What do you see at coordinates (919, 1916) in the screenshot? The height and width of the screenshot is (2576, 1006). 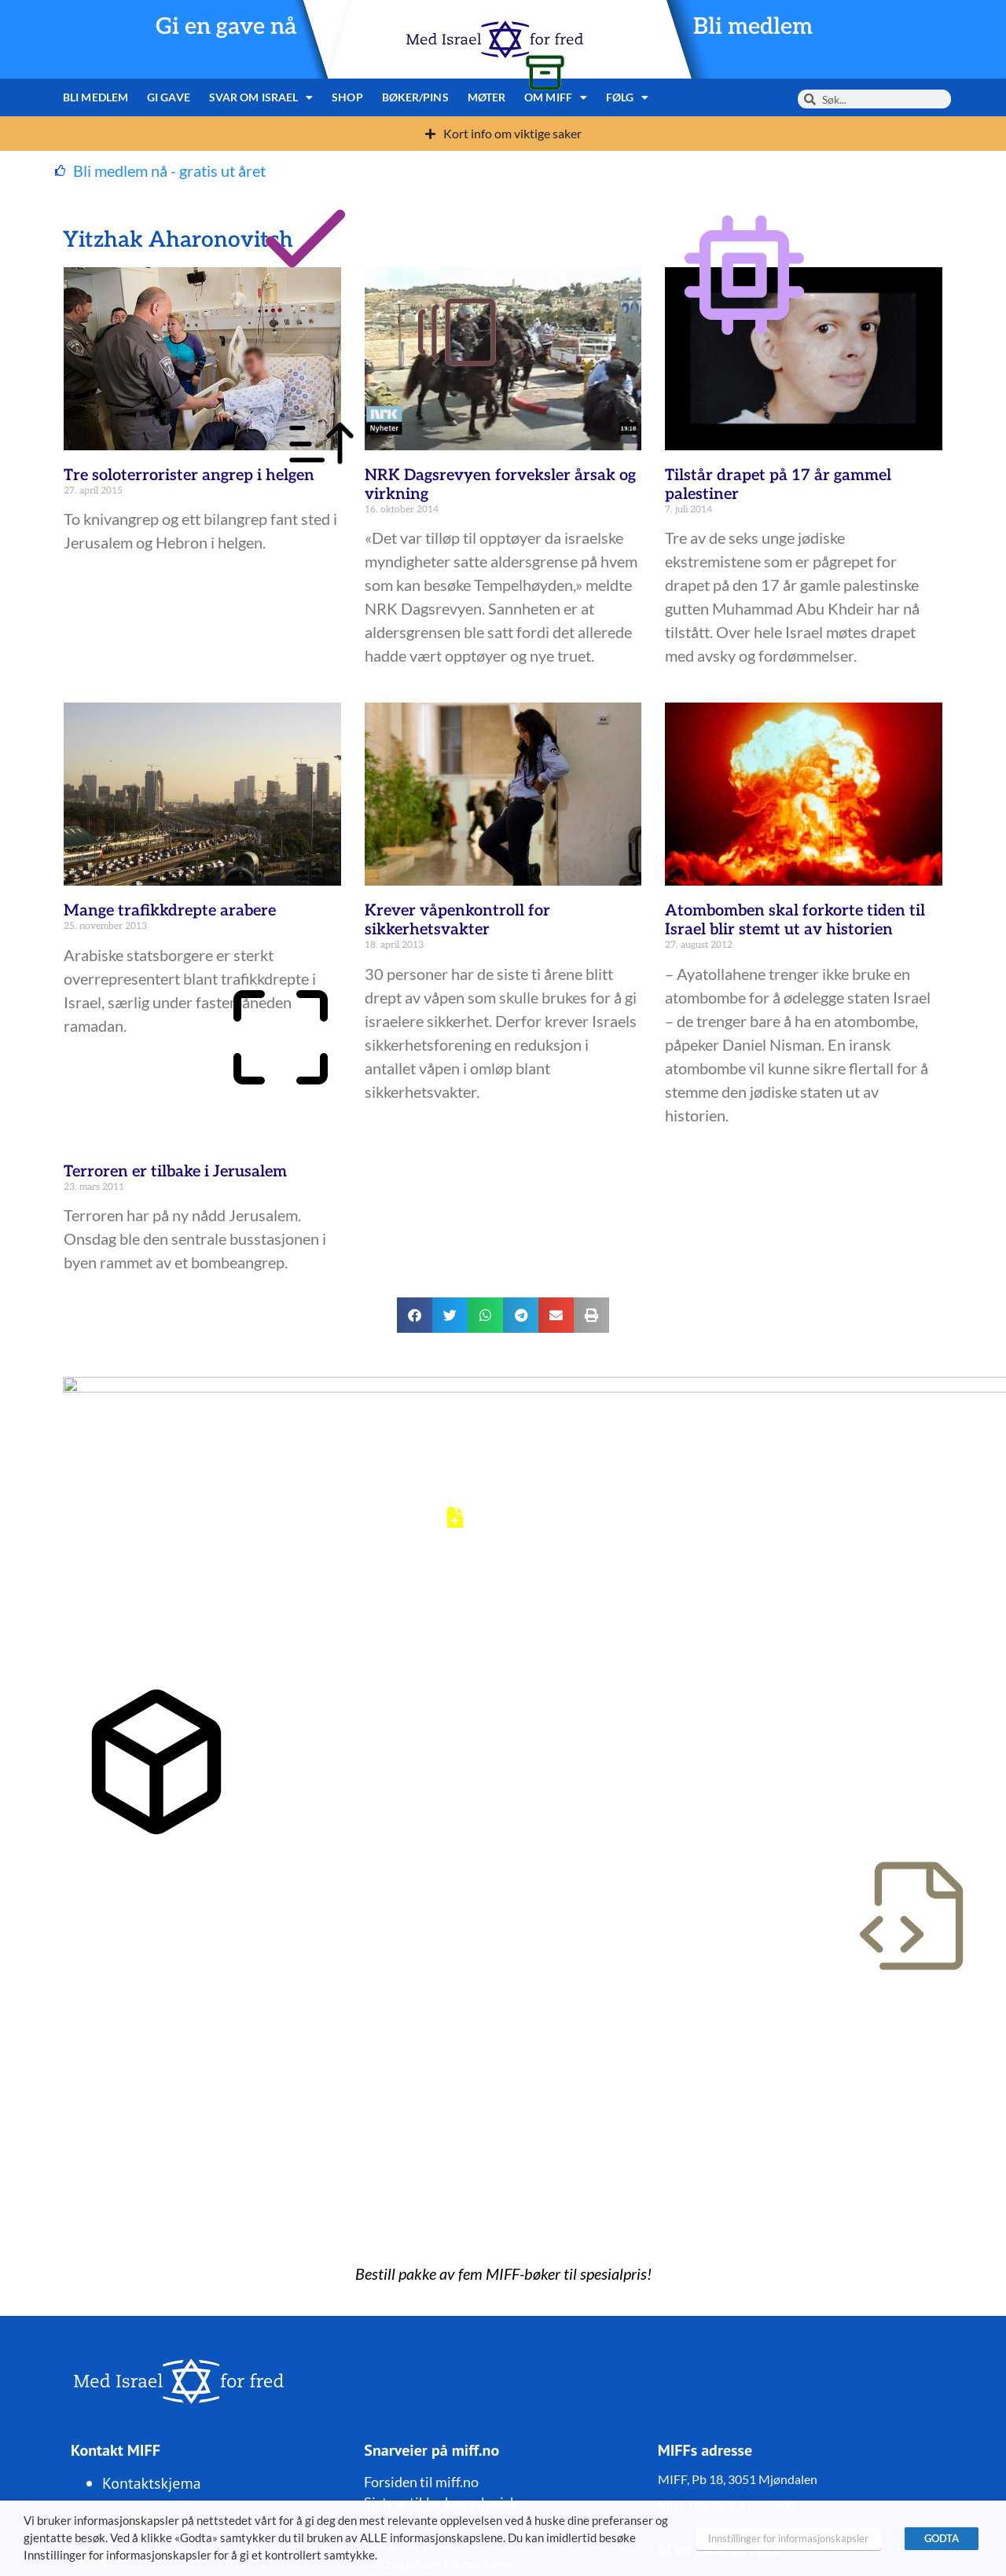 I see `view source code file` at bounding box center [919, 1916].